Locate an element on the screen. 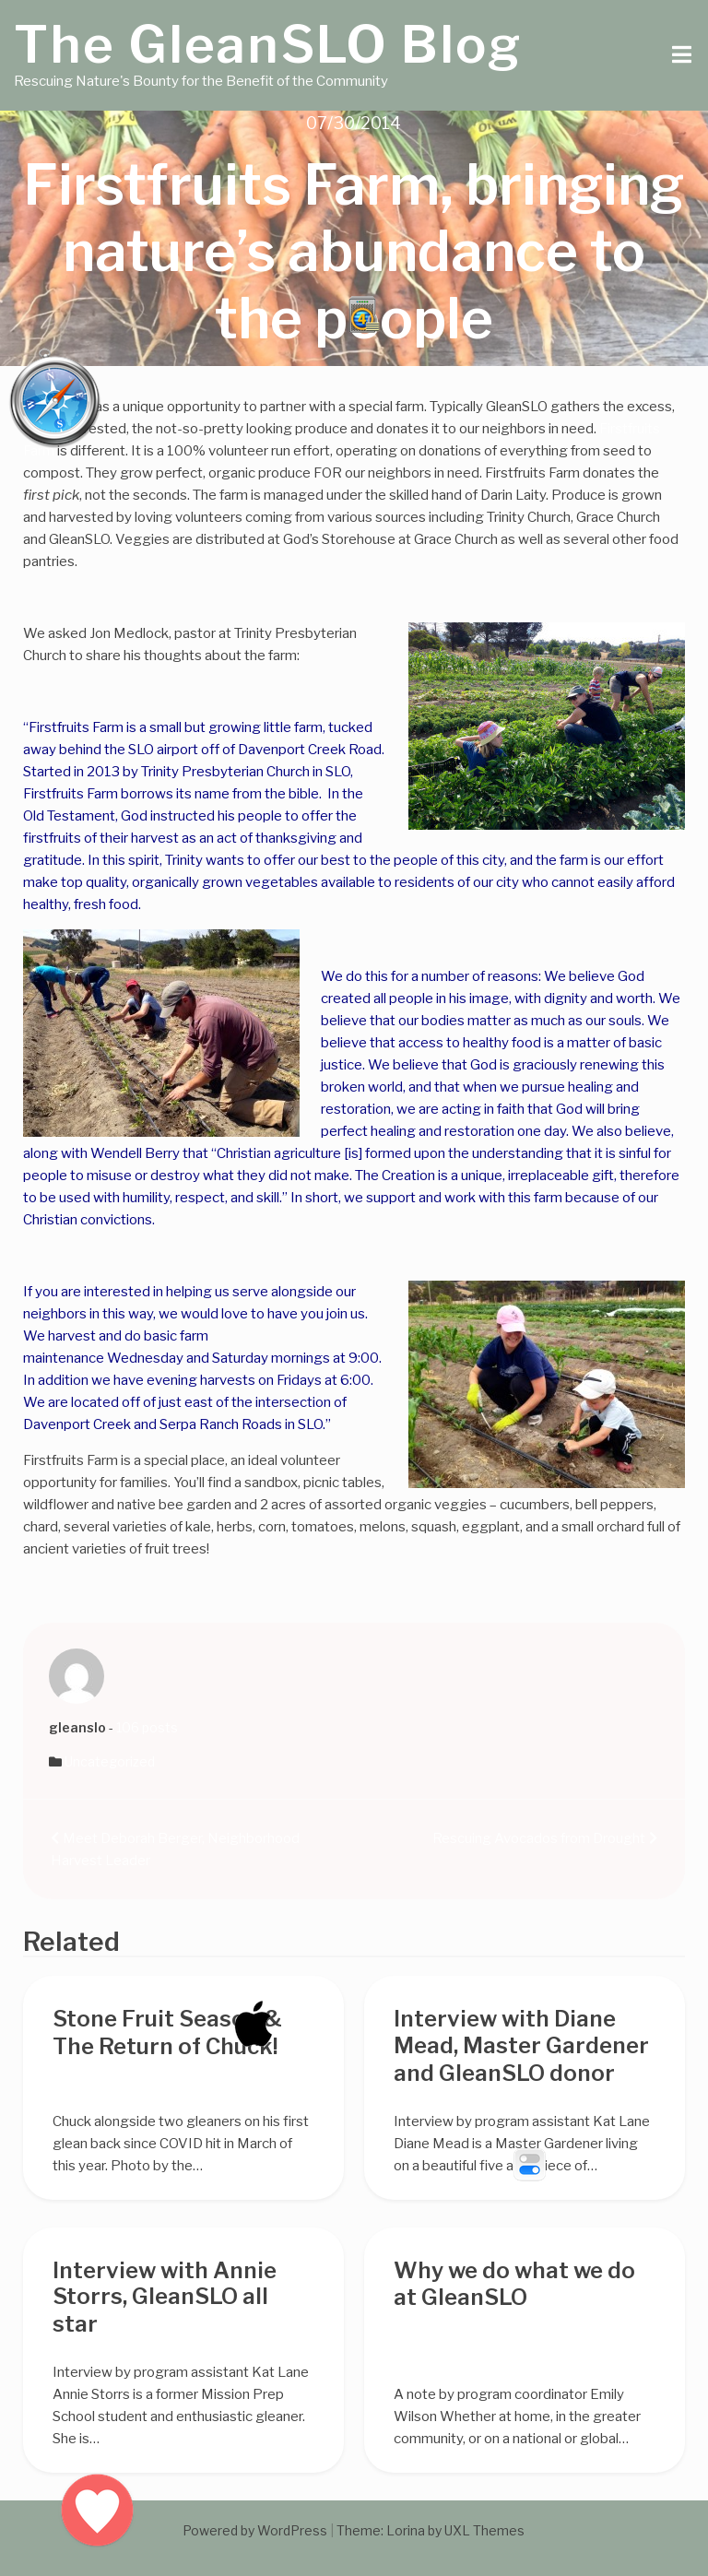  open safari browser settings is located at coordinates (54, 398).